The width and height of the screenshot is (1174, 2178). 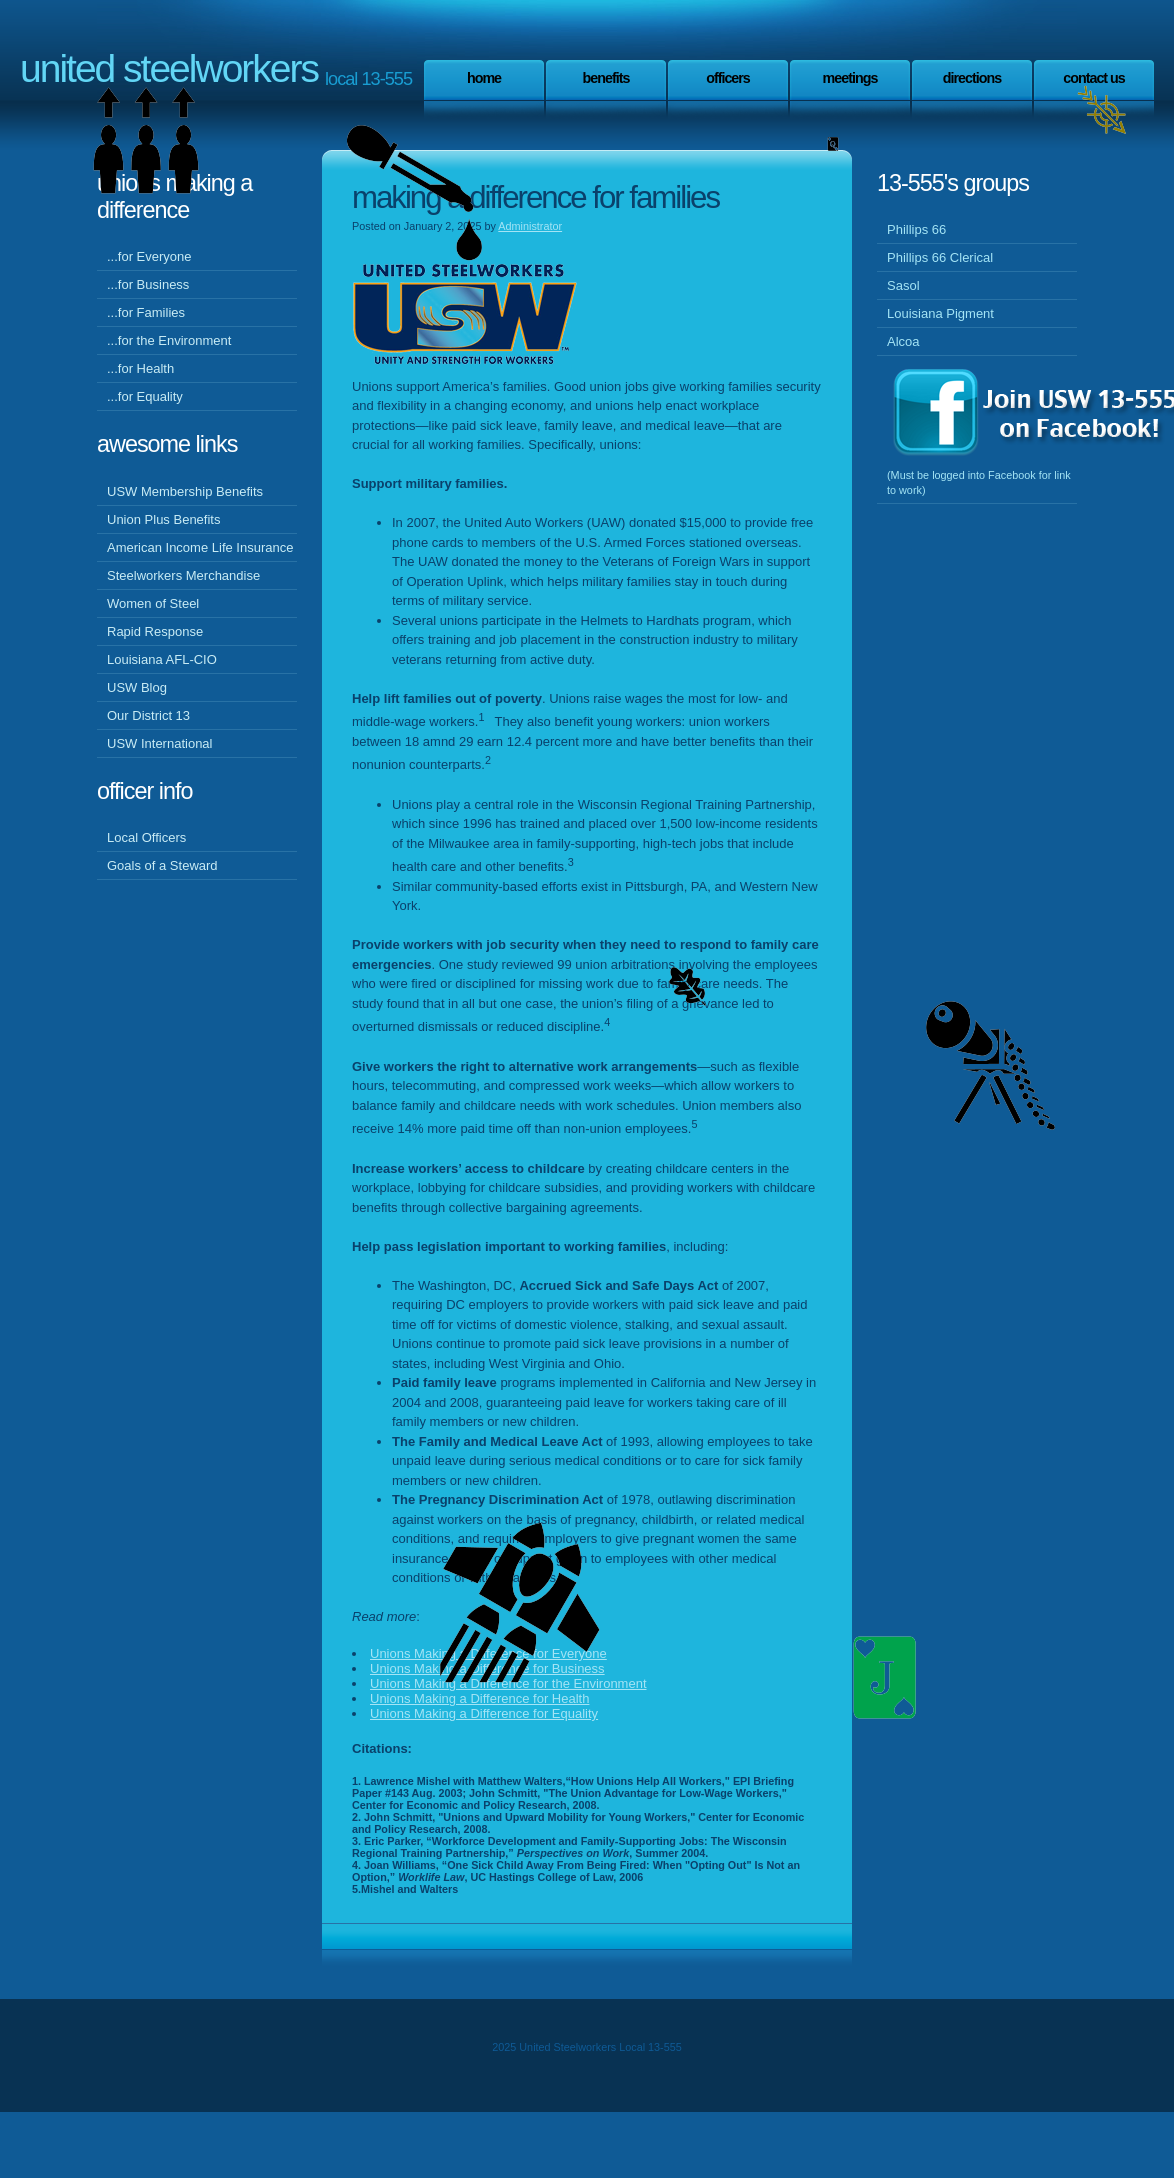 What do you see at coordinates (146, 140) in the screenshot?
I see `upgrade your team or group members` at bounding box center [146, 140].